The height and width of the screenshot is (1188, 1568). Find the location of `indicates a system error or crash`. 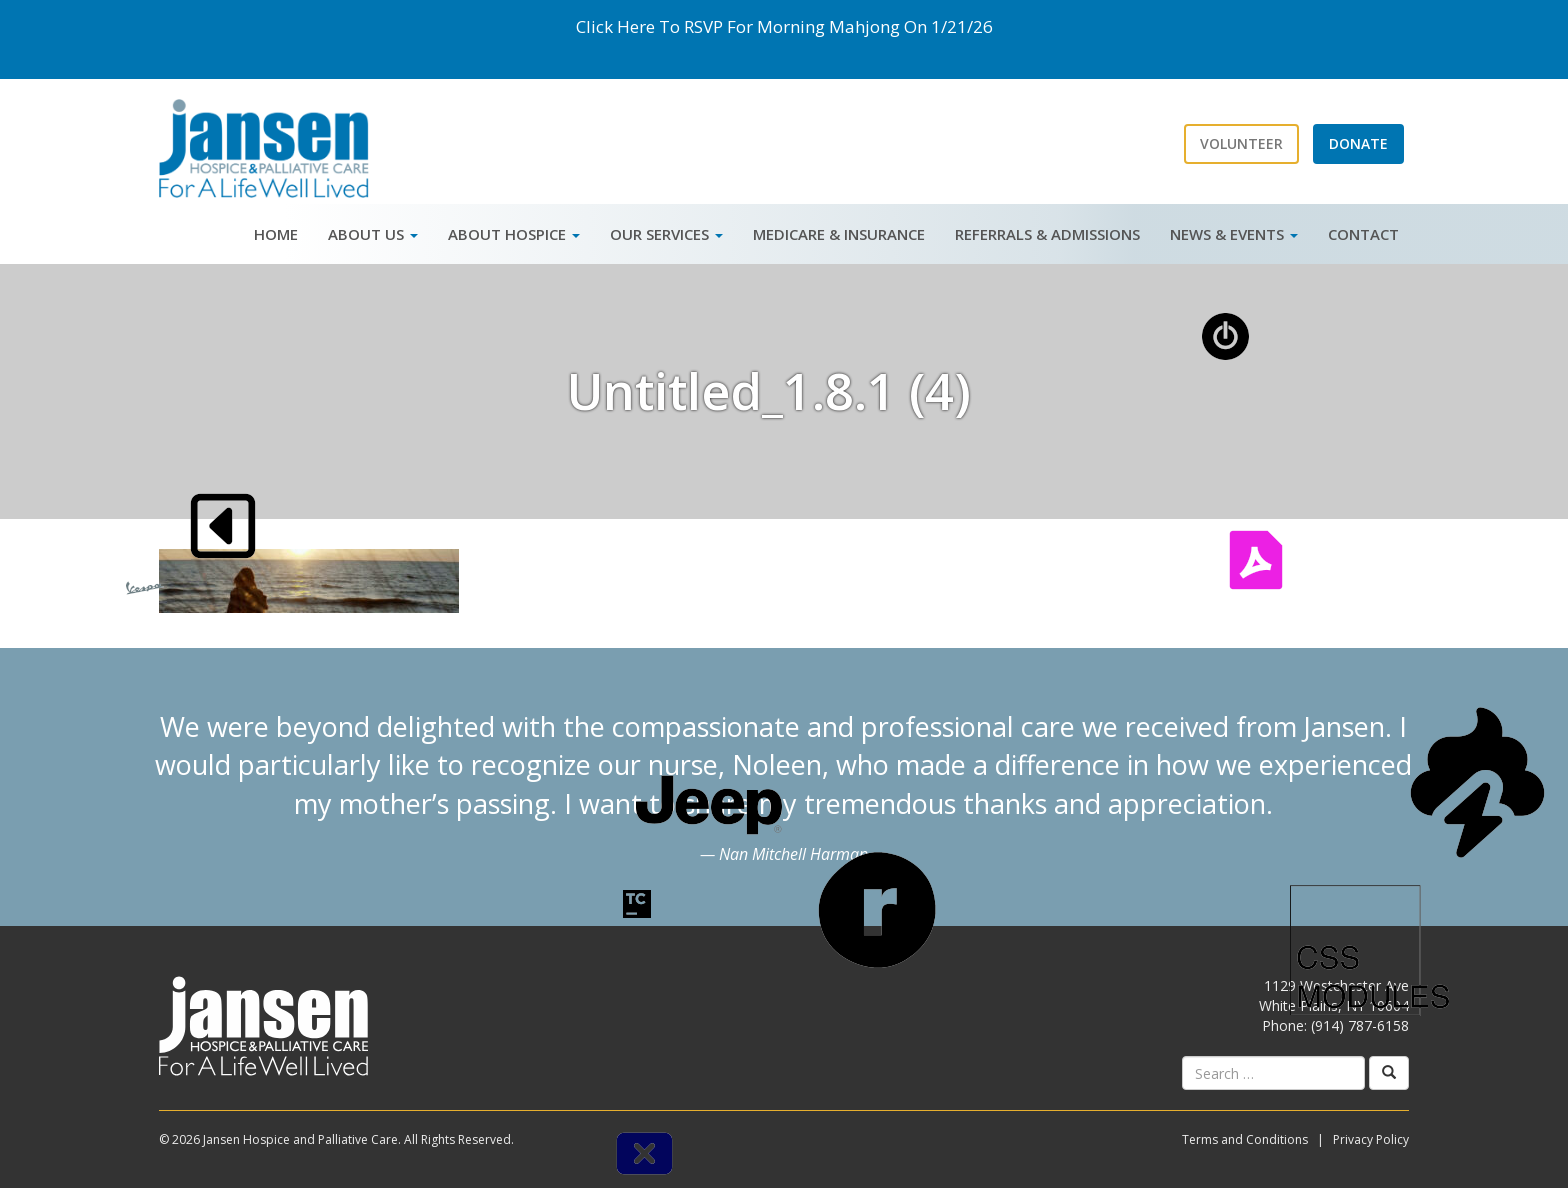

indicates a system error or crash is located at coordinates (1477, 782).